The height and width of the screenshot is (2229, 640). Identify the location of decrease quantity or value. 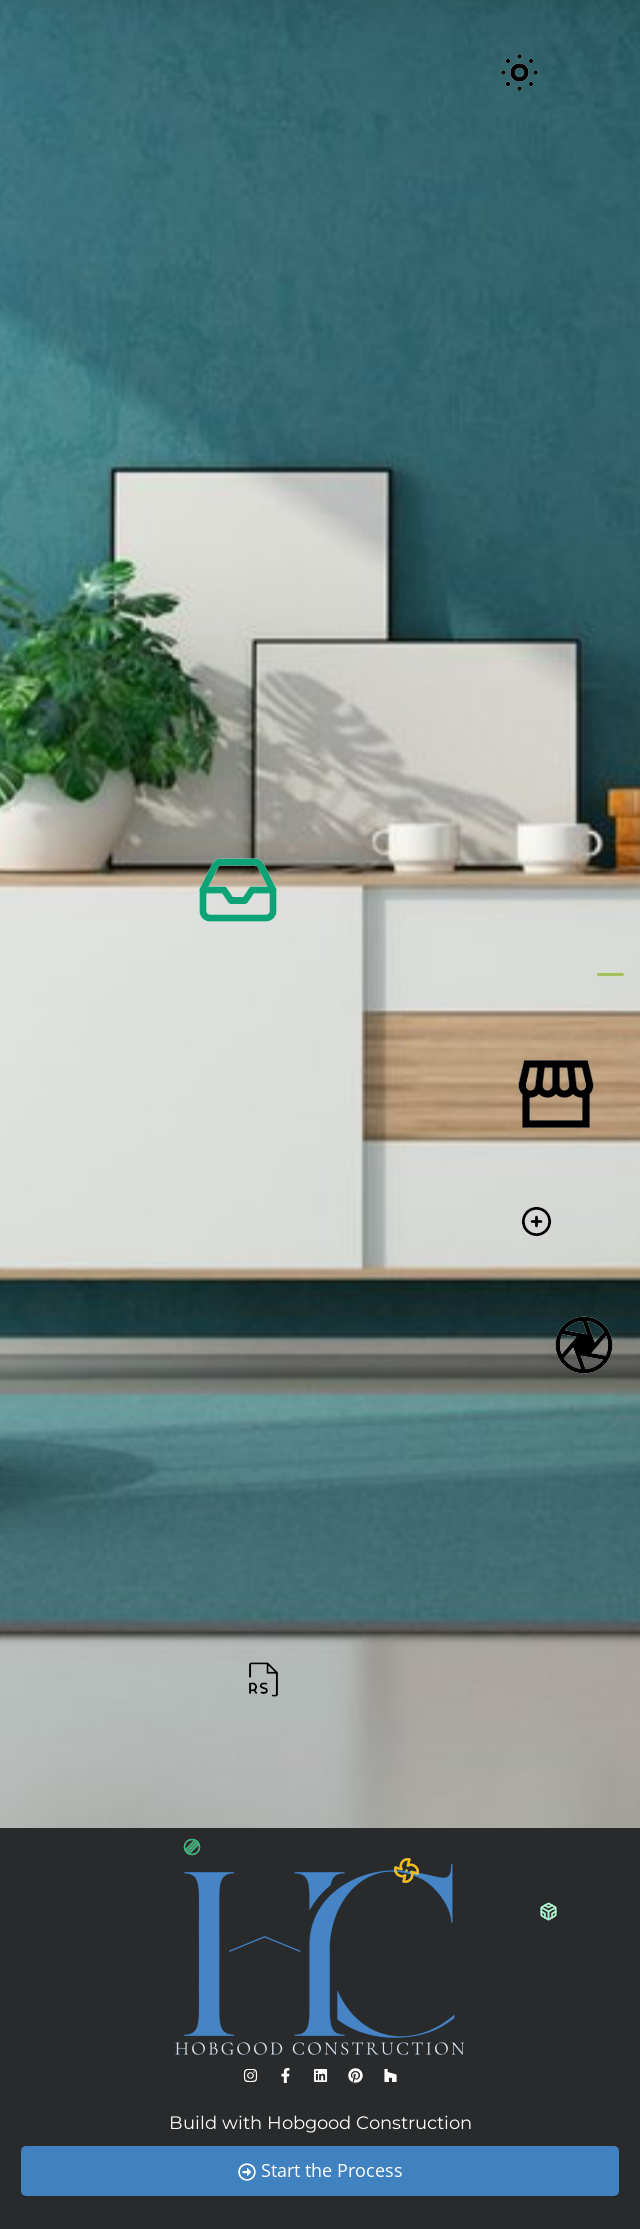
(610, 974).